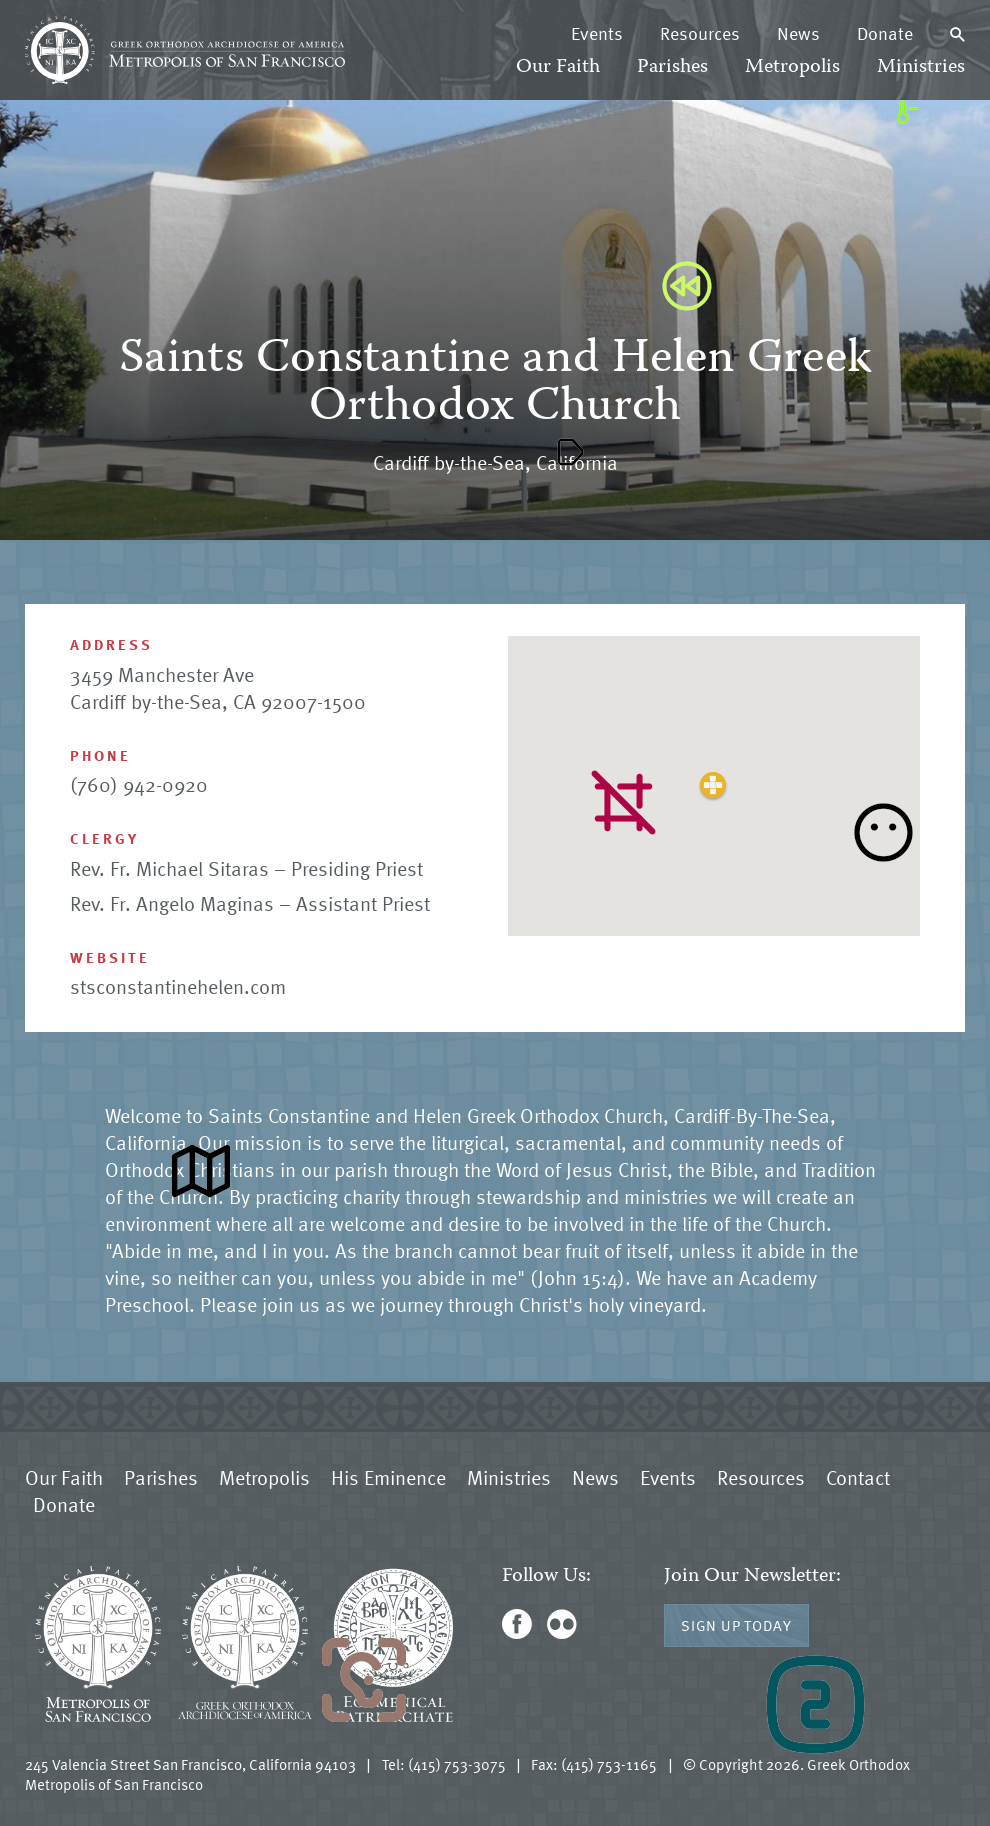  I want to click on disable frame or crop boundaries, so click(623, 802).